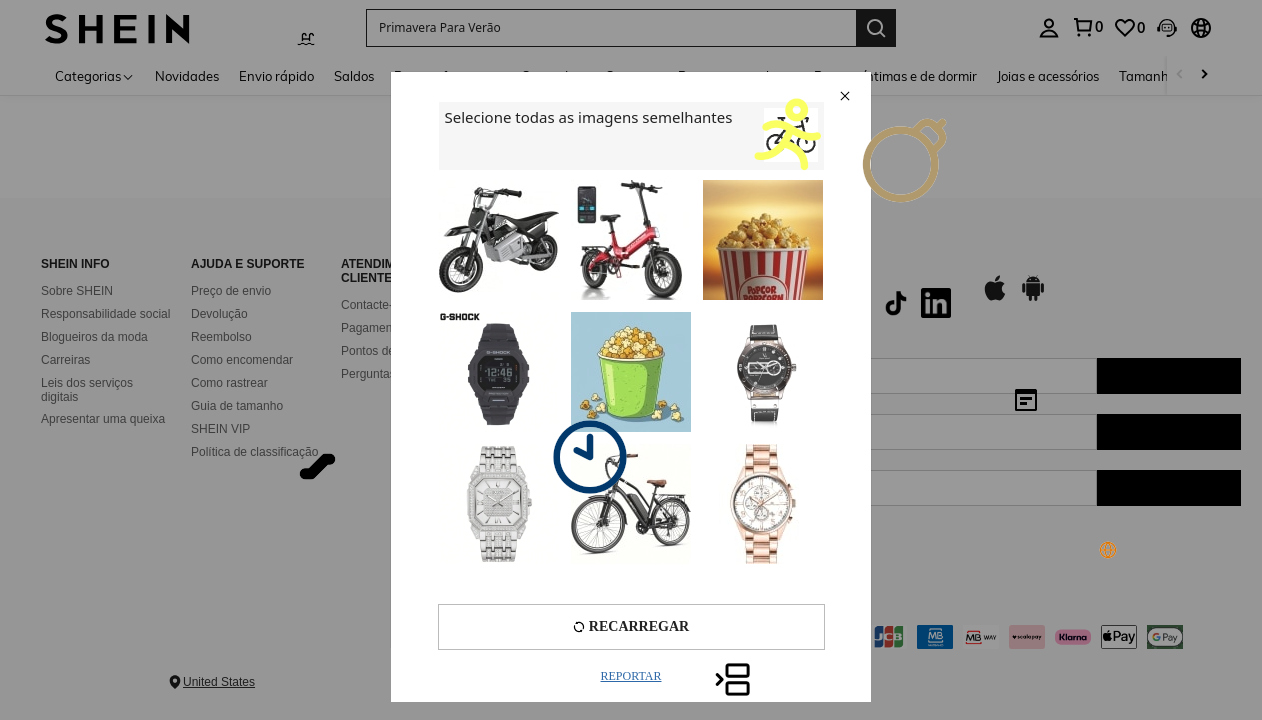 The width and height of the screenshot is (1262, 720). Describe the element at coordinates (733, 679) in the screenshot. I see `insert element at the beginning of a list` at that location.